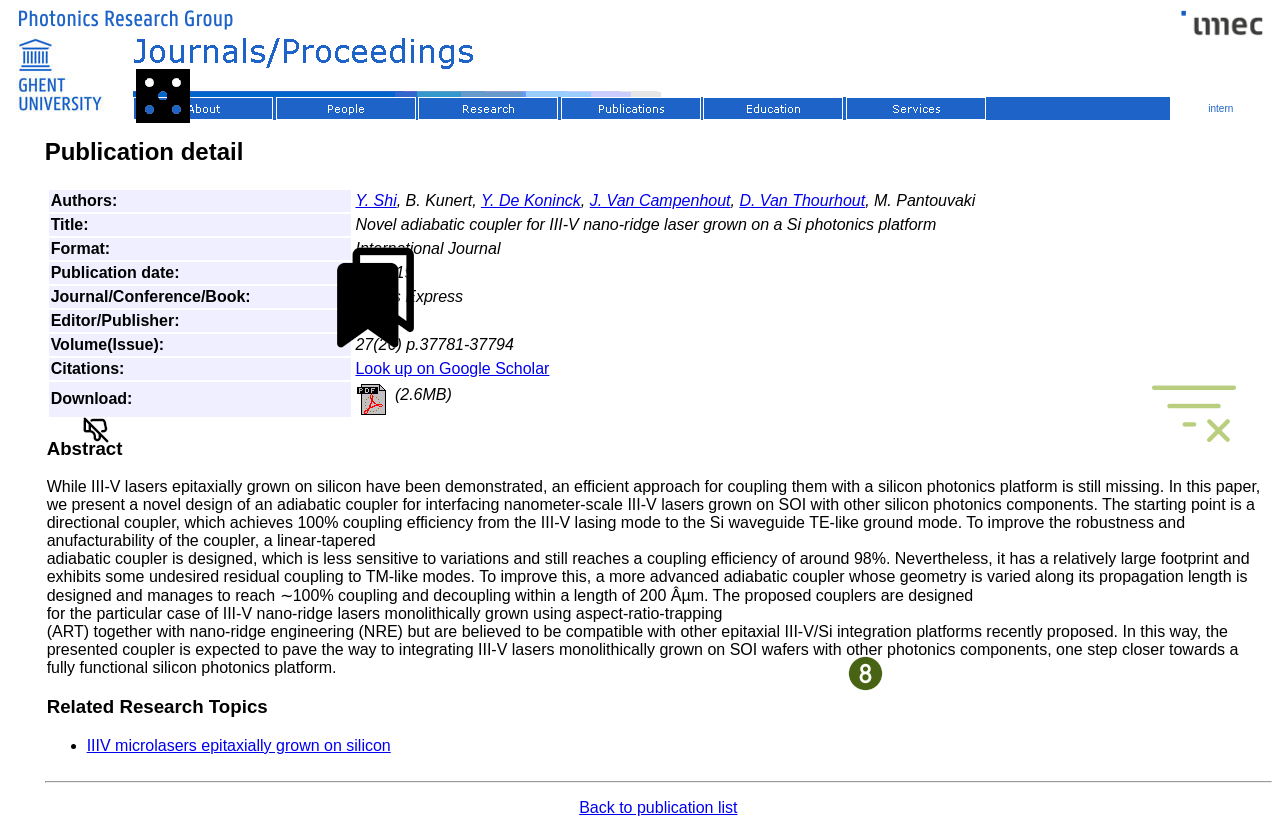 The height and width of the screenshot is (825, 1280). What do you see at coordinates (96, 430) in the screenshot?
I see `dislike feature is disabled or unavailable` at bounding box center [96, 430].